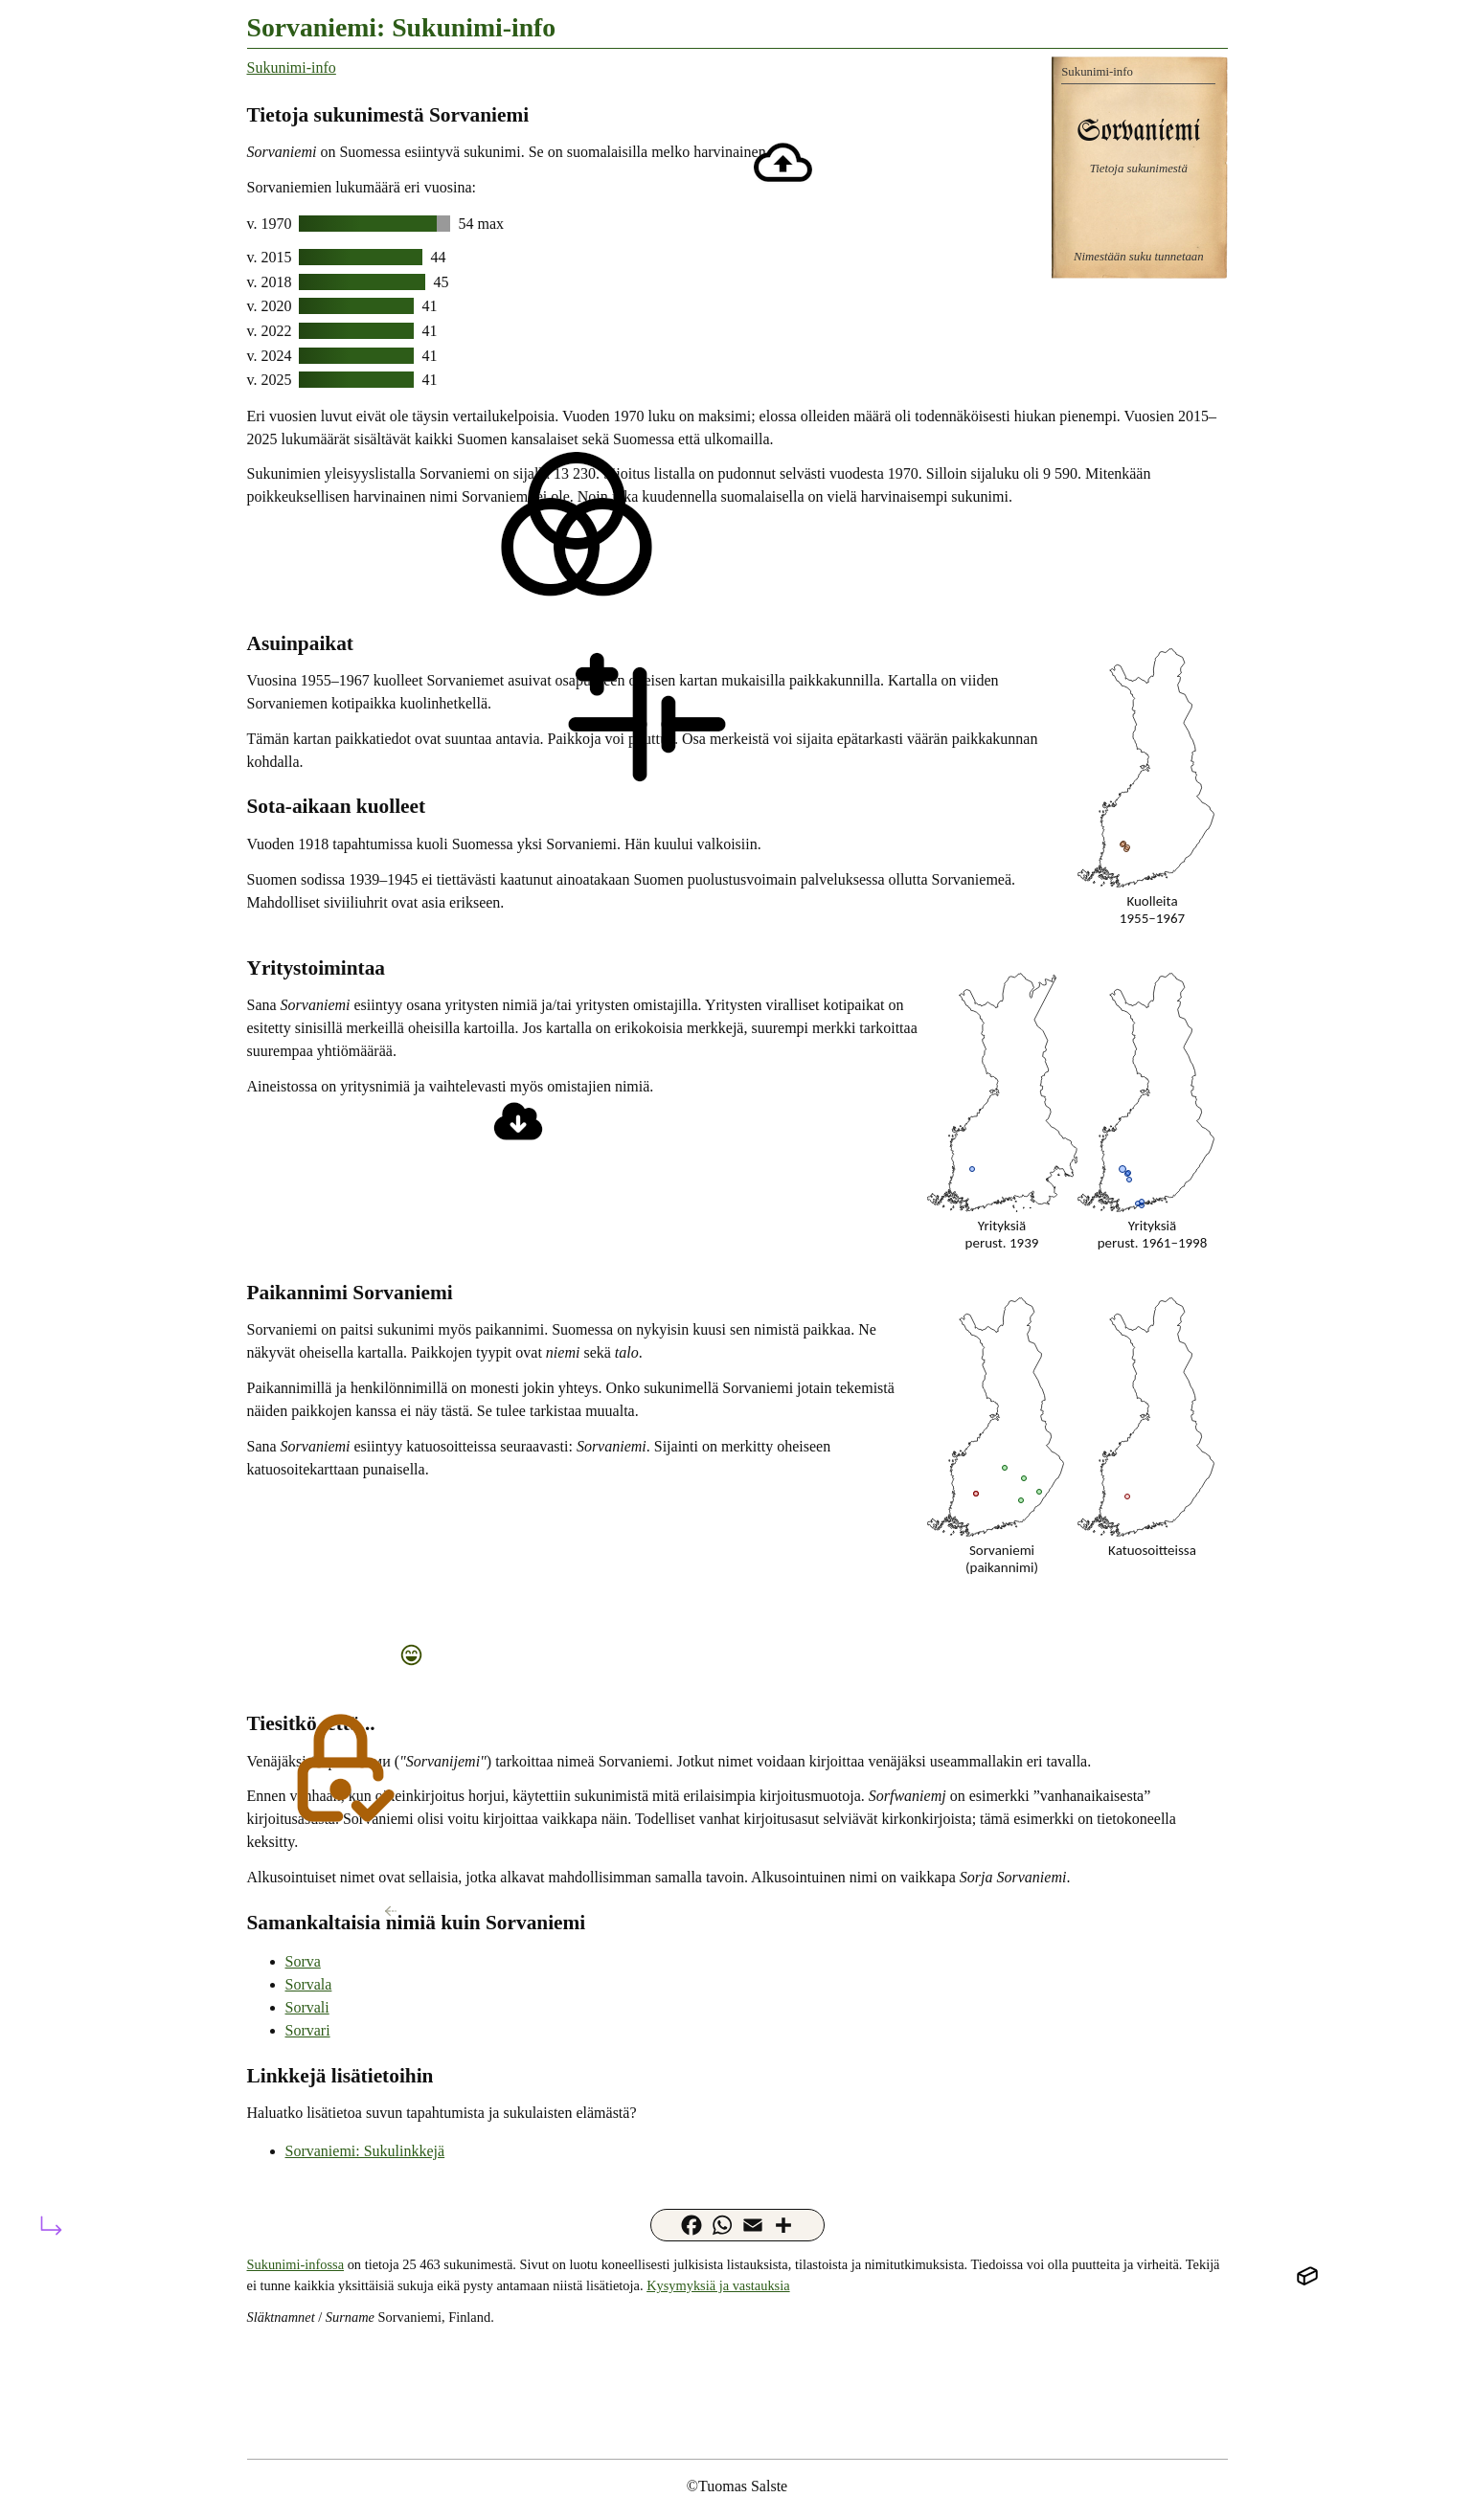  I want to click on navigate to a nested or child item, so click(51, 2225).